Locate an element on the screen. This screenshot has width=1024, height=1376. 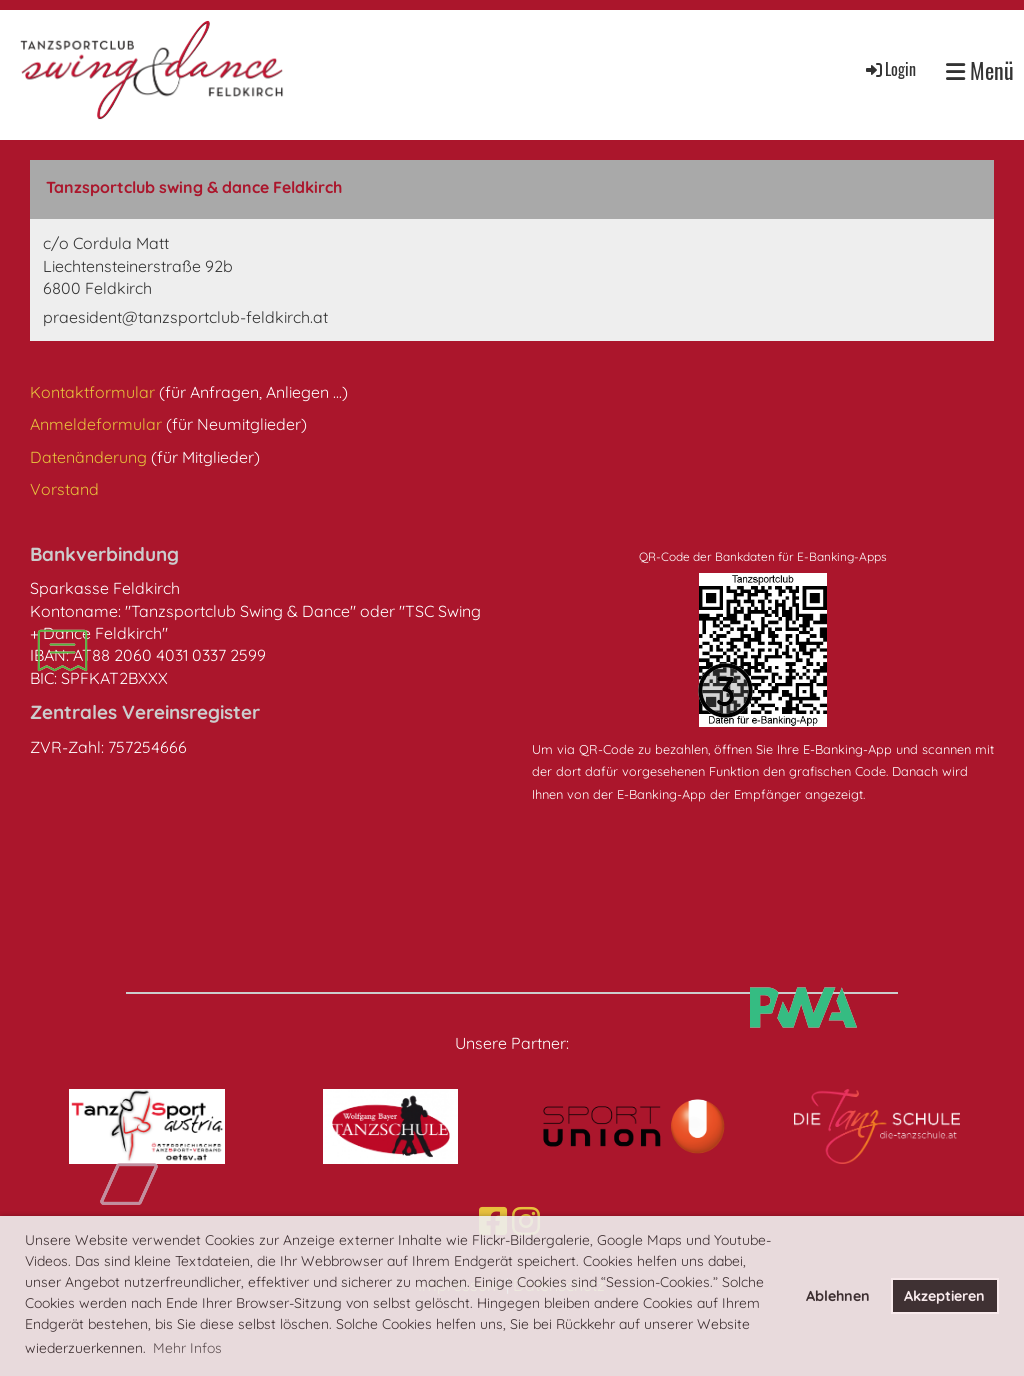
view purchase receipt or transaction history is located at coordinates (62, 650).